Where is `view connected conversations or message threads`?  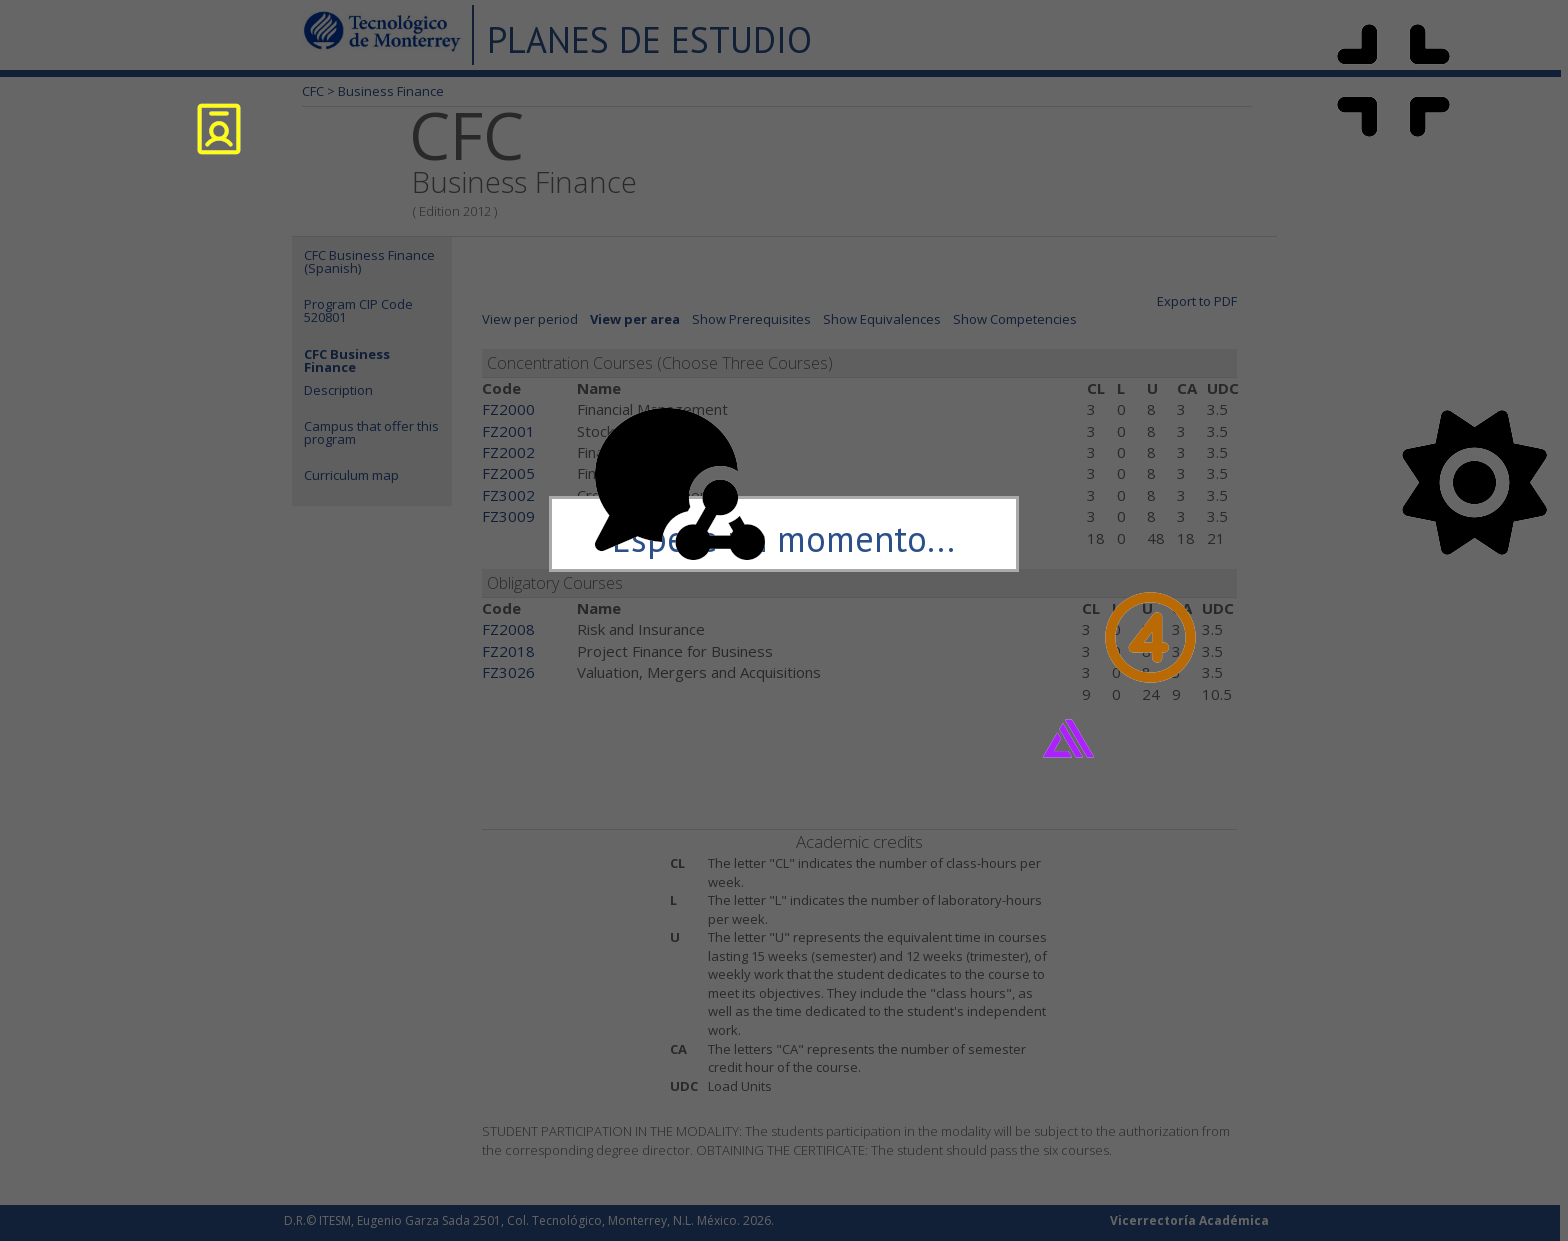 view connected conversations or message threads is located at coordinates (675, 479).